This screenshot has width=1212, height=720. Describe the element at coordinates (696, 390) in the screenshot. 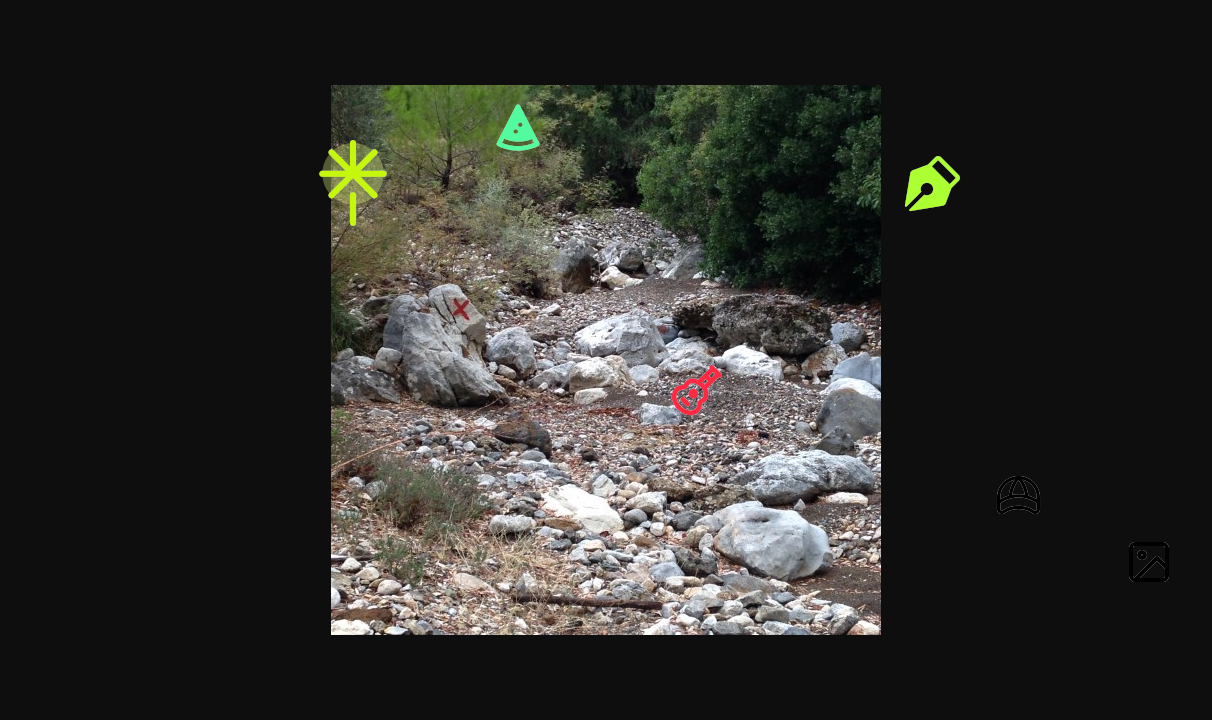

I see `access music or instrument settings` at that location.